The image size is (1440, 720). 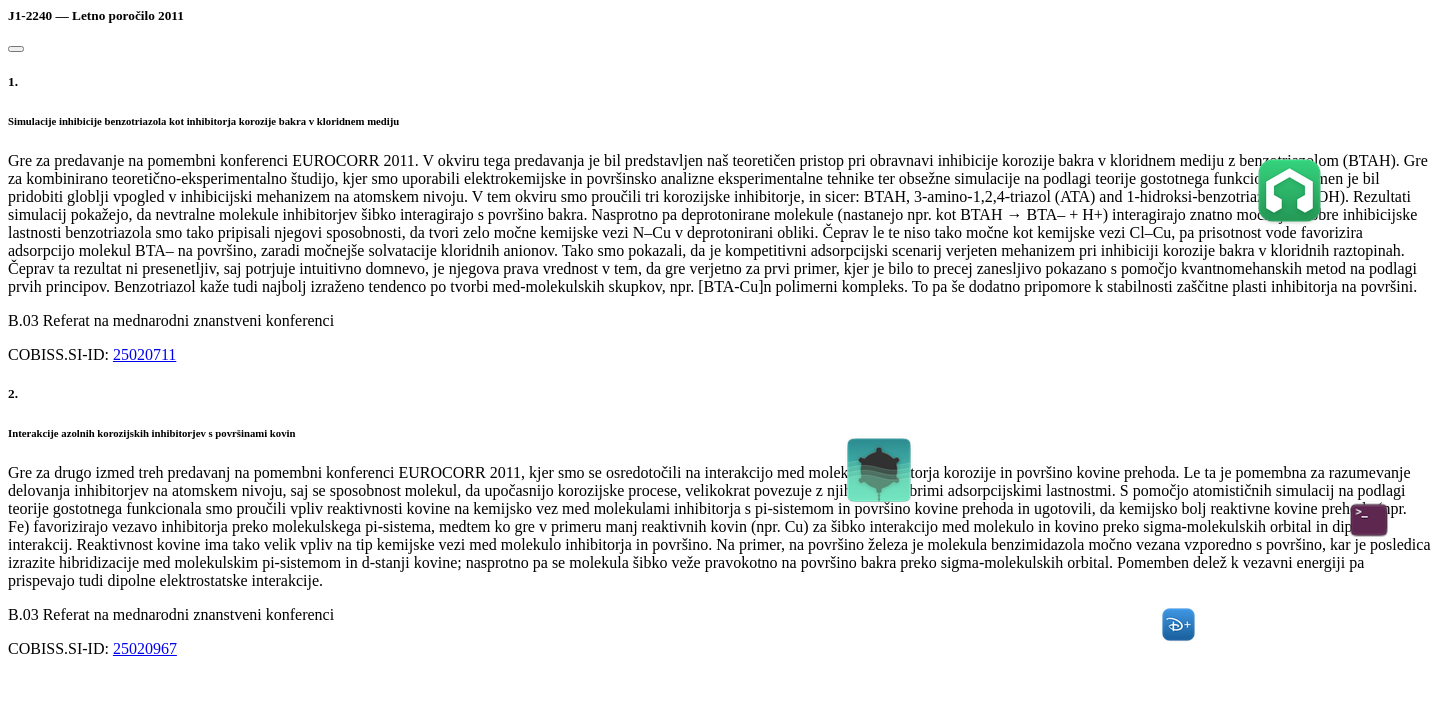 What do you see at coordinates (1178, 624) in the screenshot?
I see `open the Disney+ streaming app` at bounding box center [1178, 624].